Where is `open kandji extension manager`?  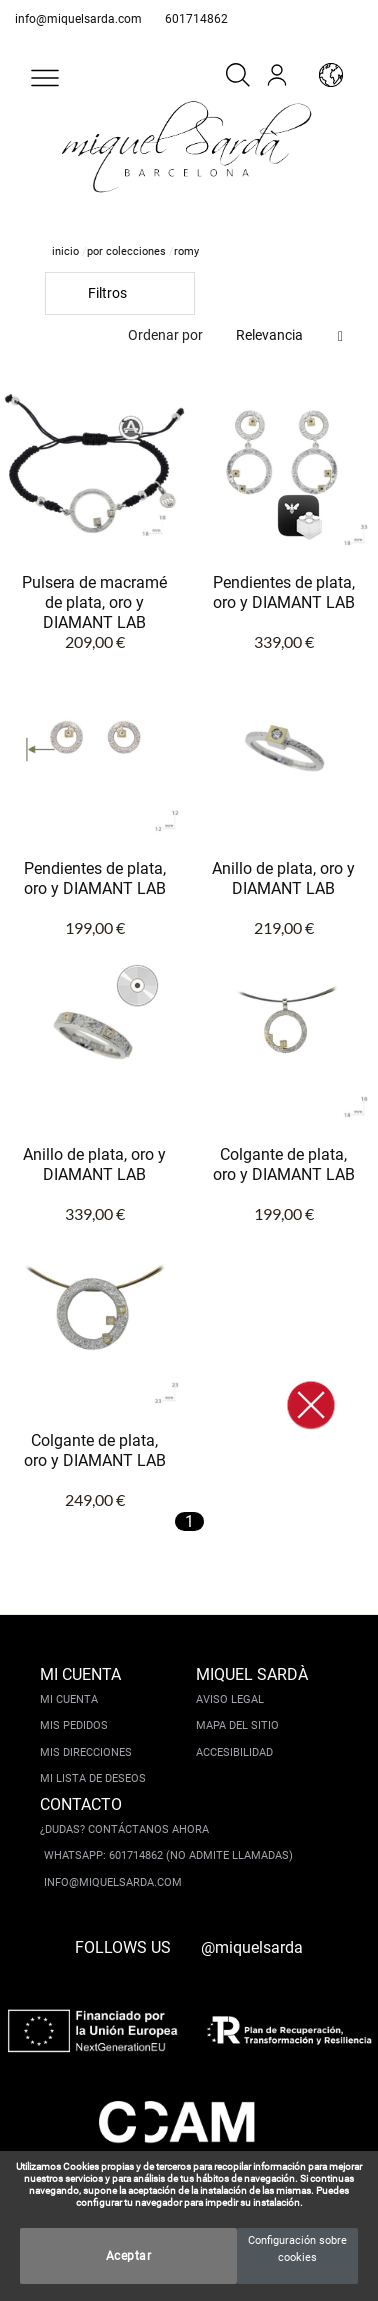 open kandji extension manager is located at coordinates (298, 515).